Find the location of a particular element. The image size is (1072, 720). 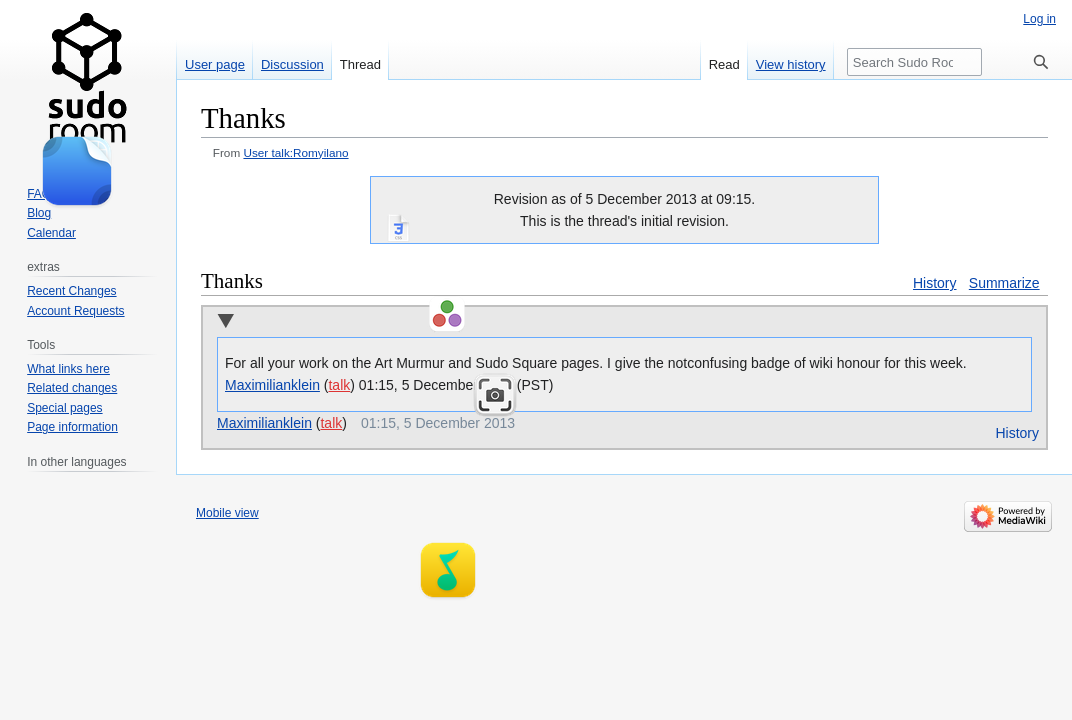

open the julia programming language app is located at coordinates (447, 314).